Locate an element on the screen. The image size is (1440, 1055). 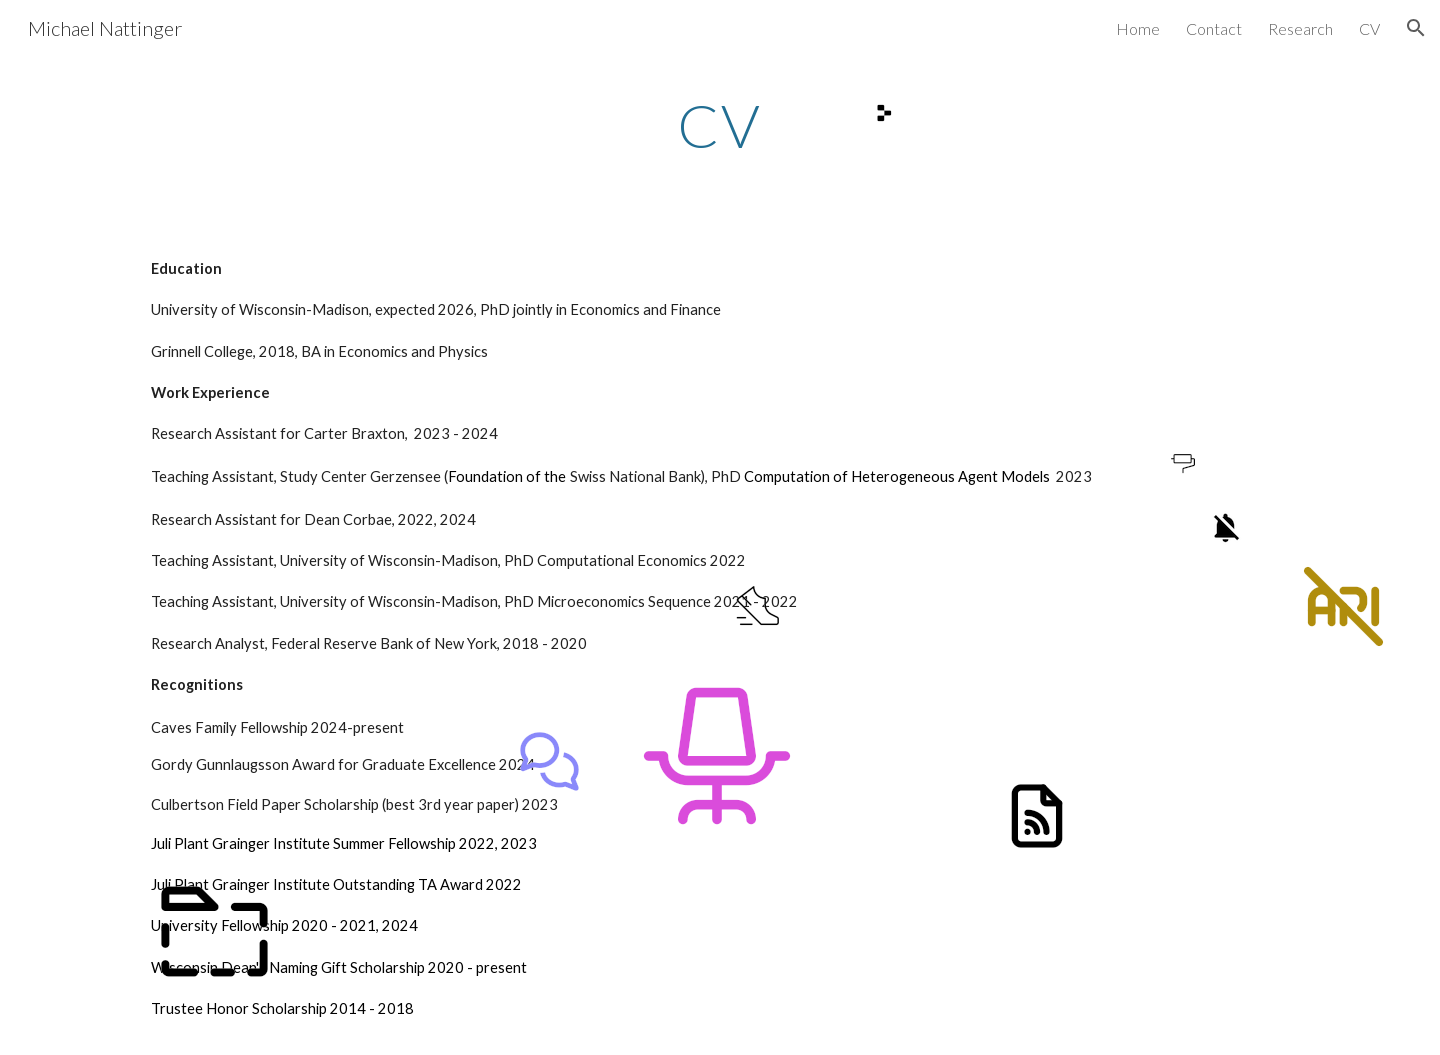
create a new folder is located at coordinates (214, 931).